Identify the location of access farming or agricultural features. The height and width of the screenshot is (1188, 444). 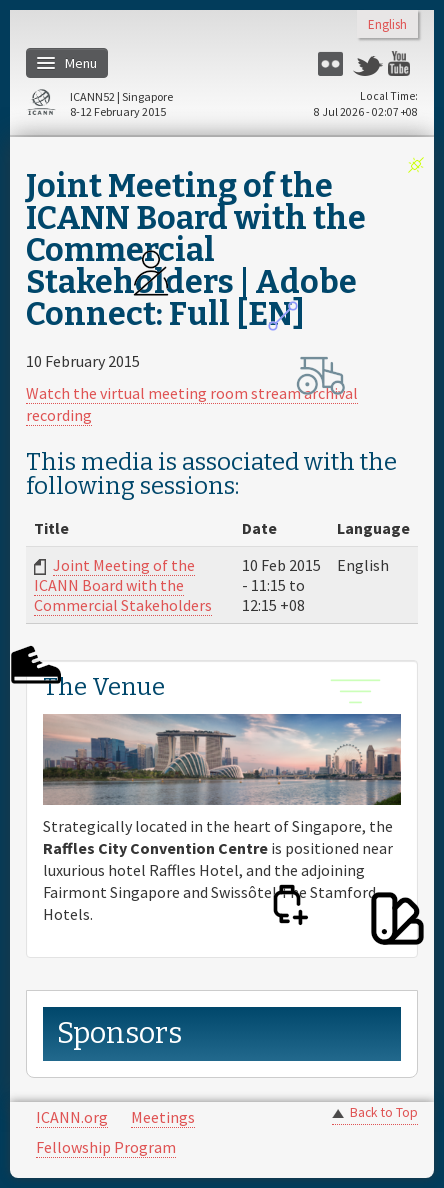
(320, 375).